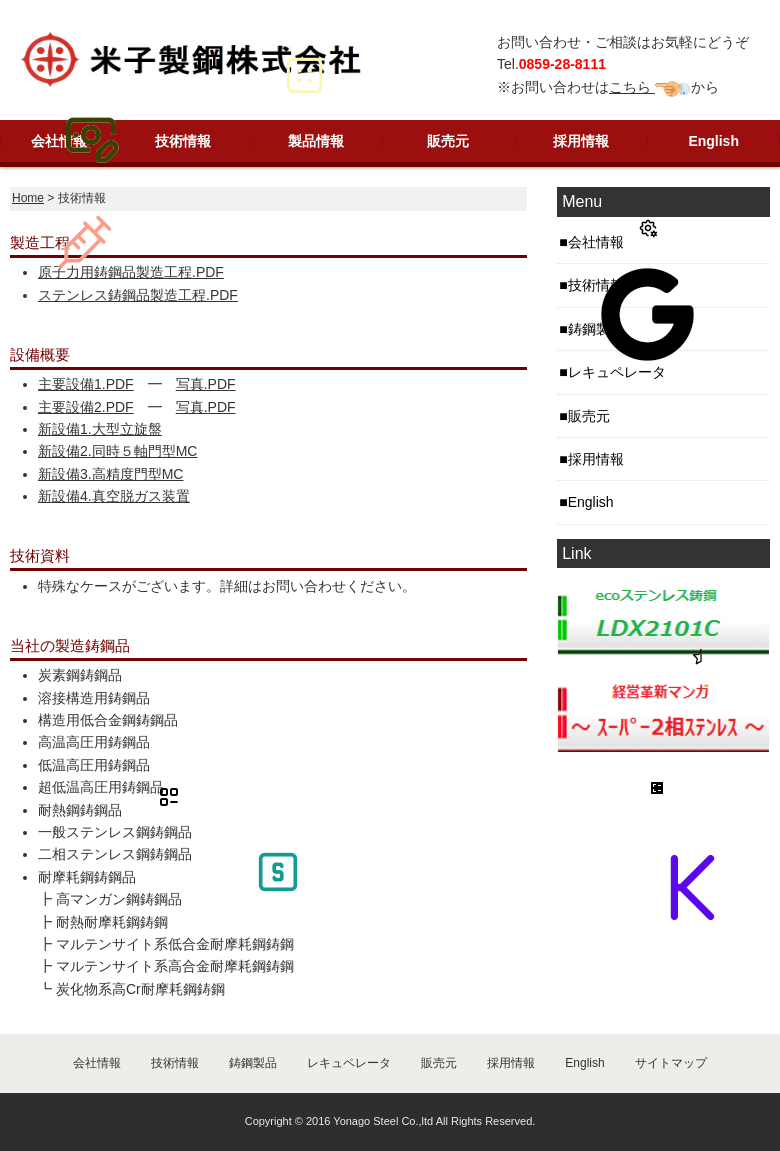  Describe the element at coordinates (169, 797) in the screenshot. I see `remove an item from grid view` at that location.